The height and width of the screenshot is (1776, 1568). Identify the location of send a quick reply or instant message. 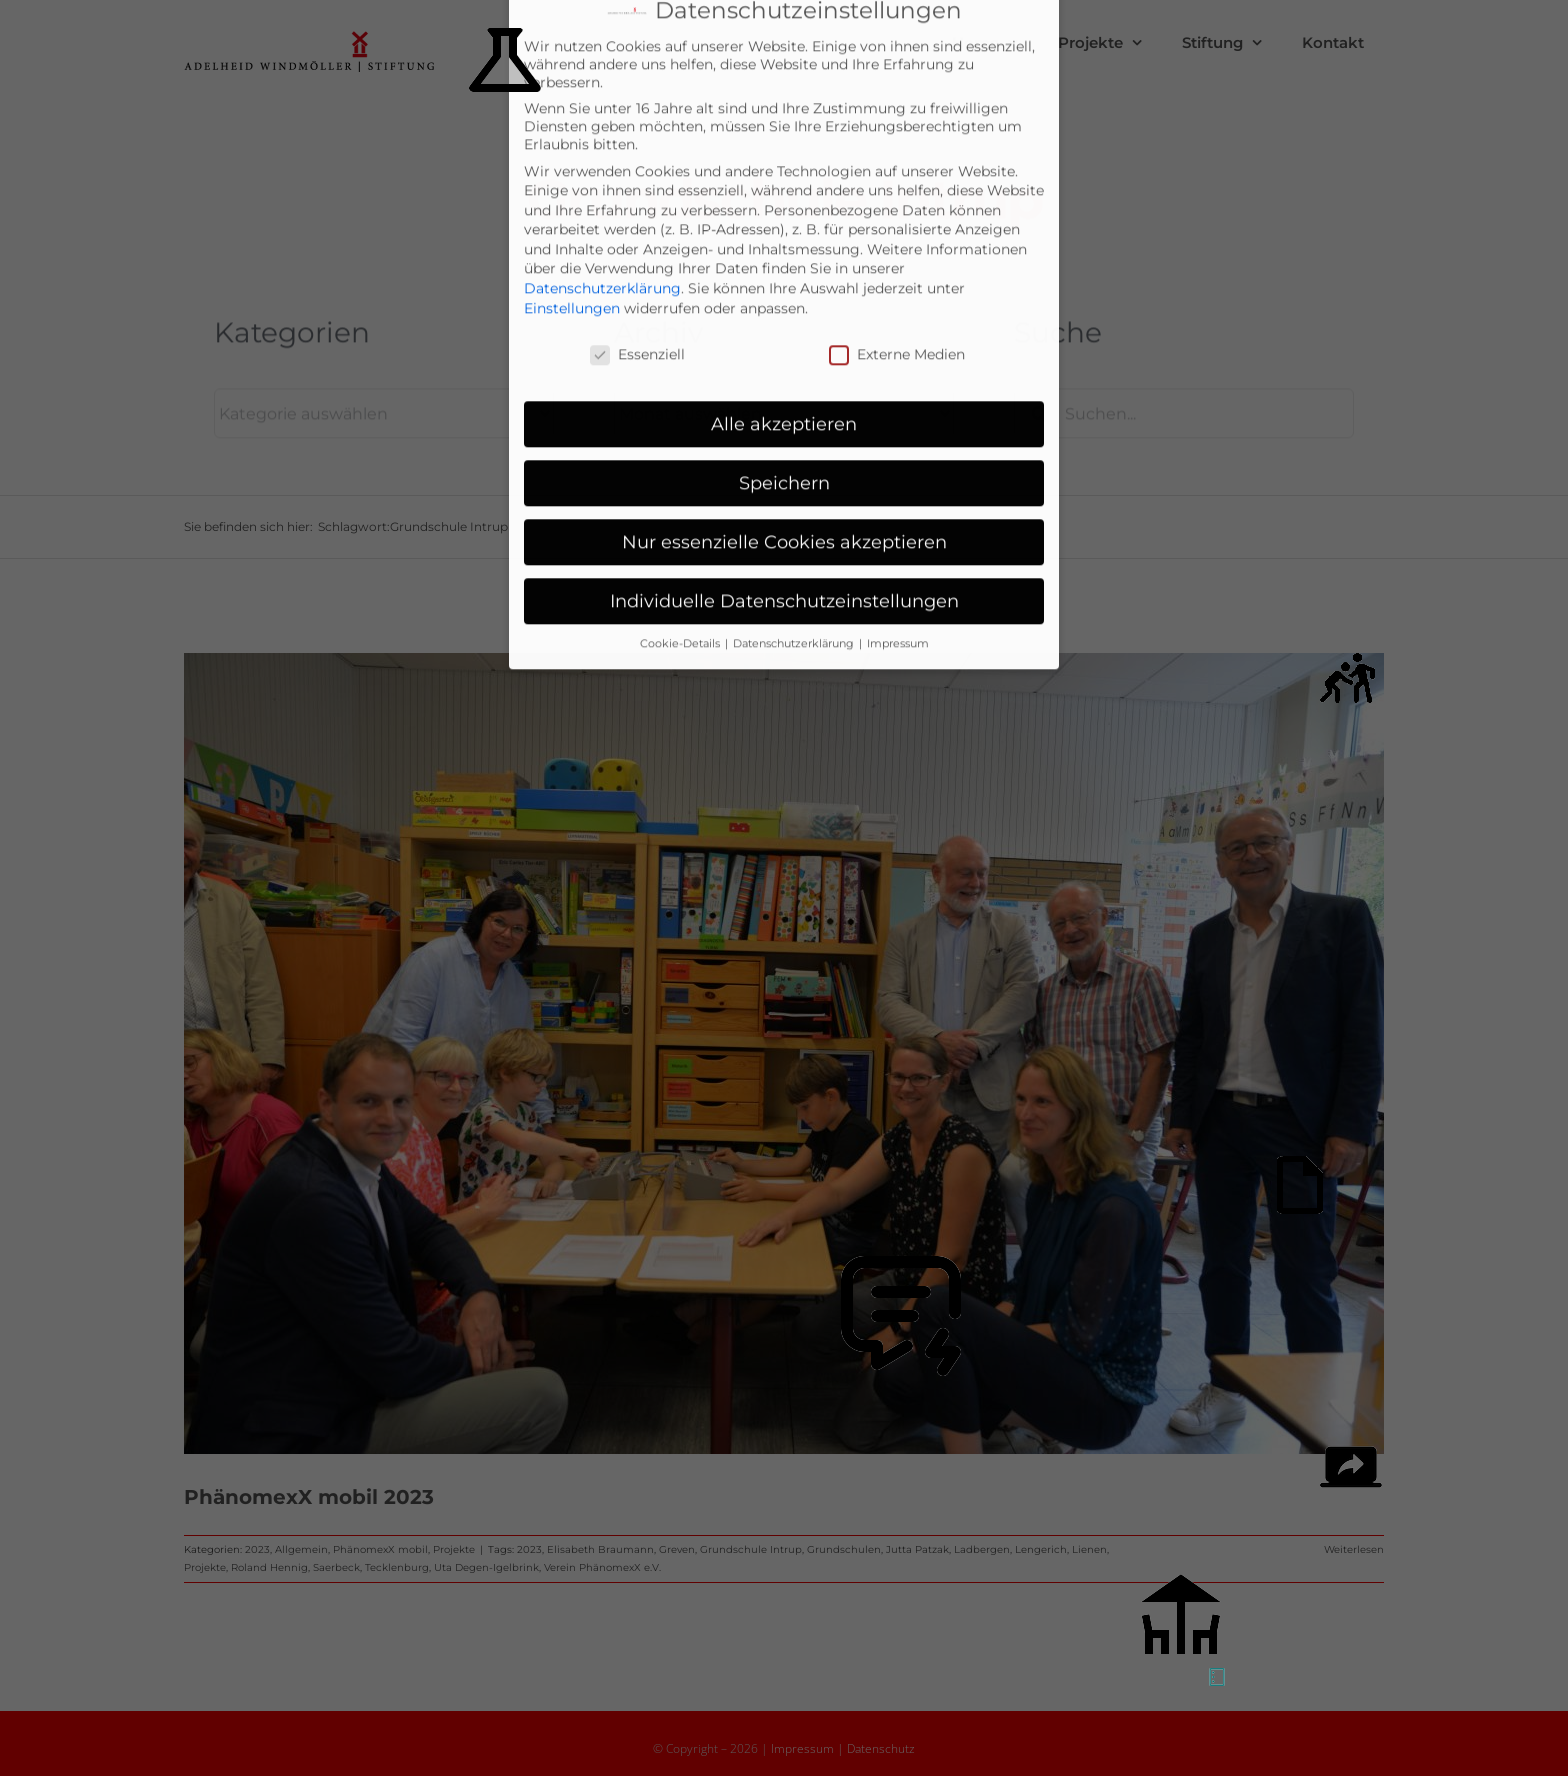
(901, 1310).